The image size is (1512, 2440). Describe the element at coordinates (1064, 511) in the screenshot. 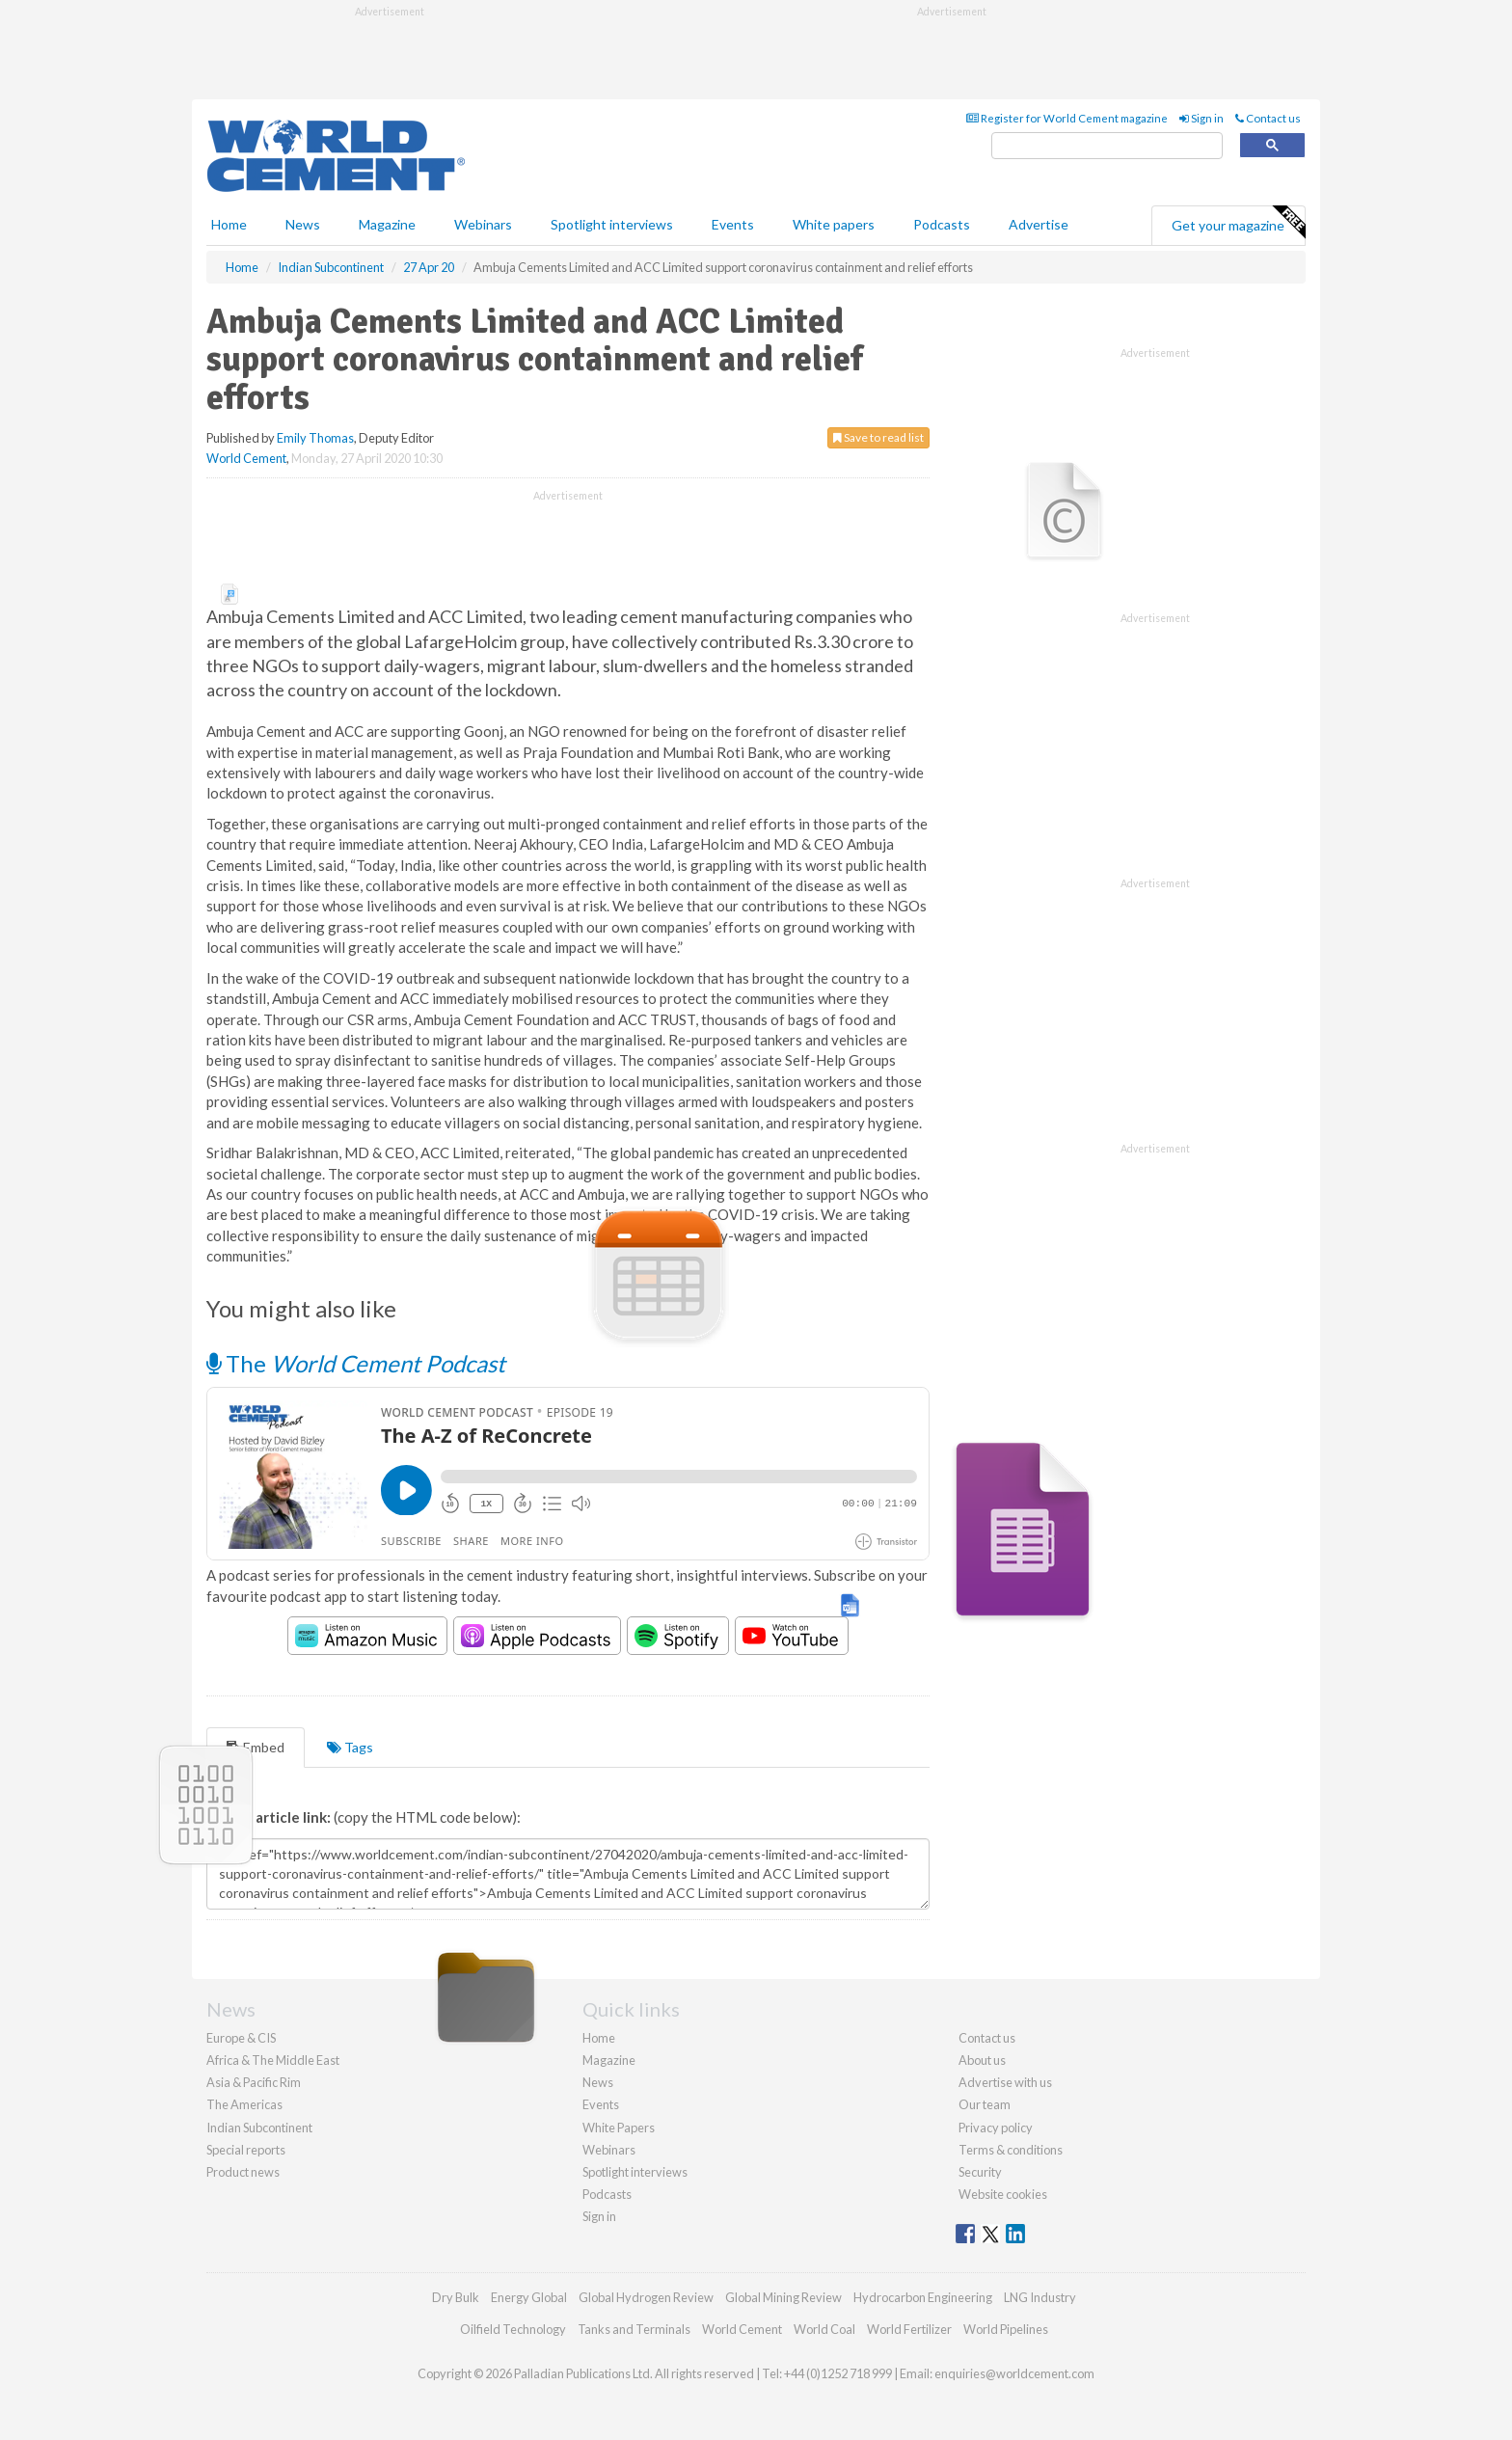

I see `indicates a file currently being copied` at that location.